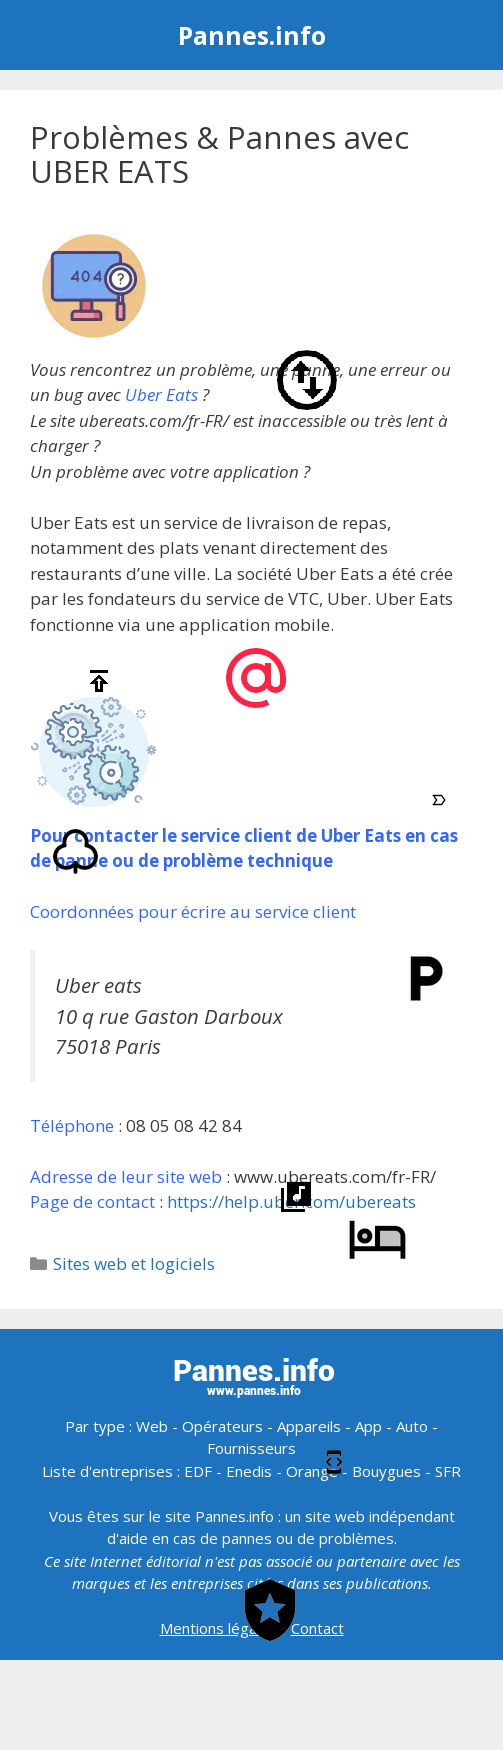  Describe the element at coordinates (75, 851) in the screenshot. I see `playing card suit symbol for clubs` at that location.